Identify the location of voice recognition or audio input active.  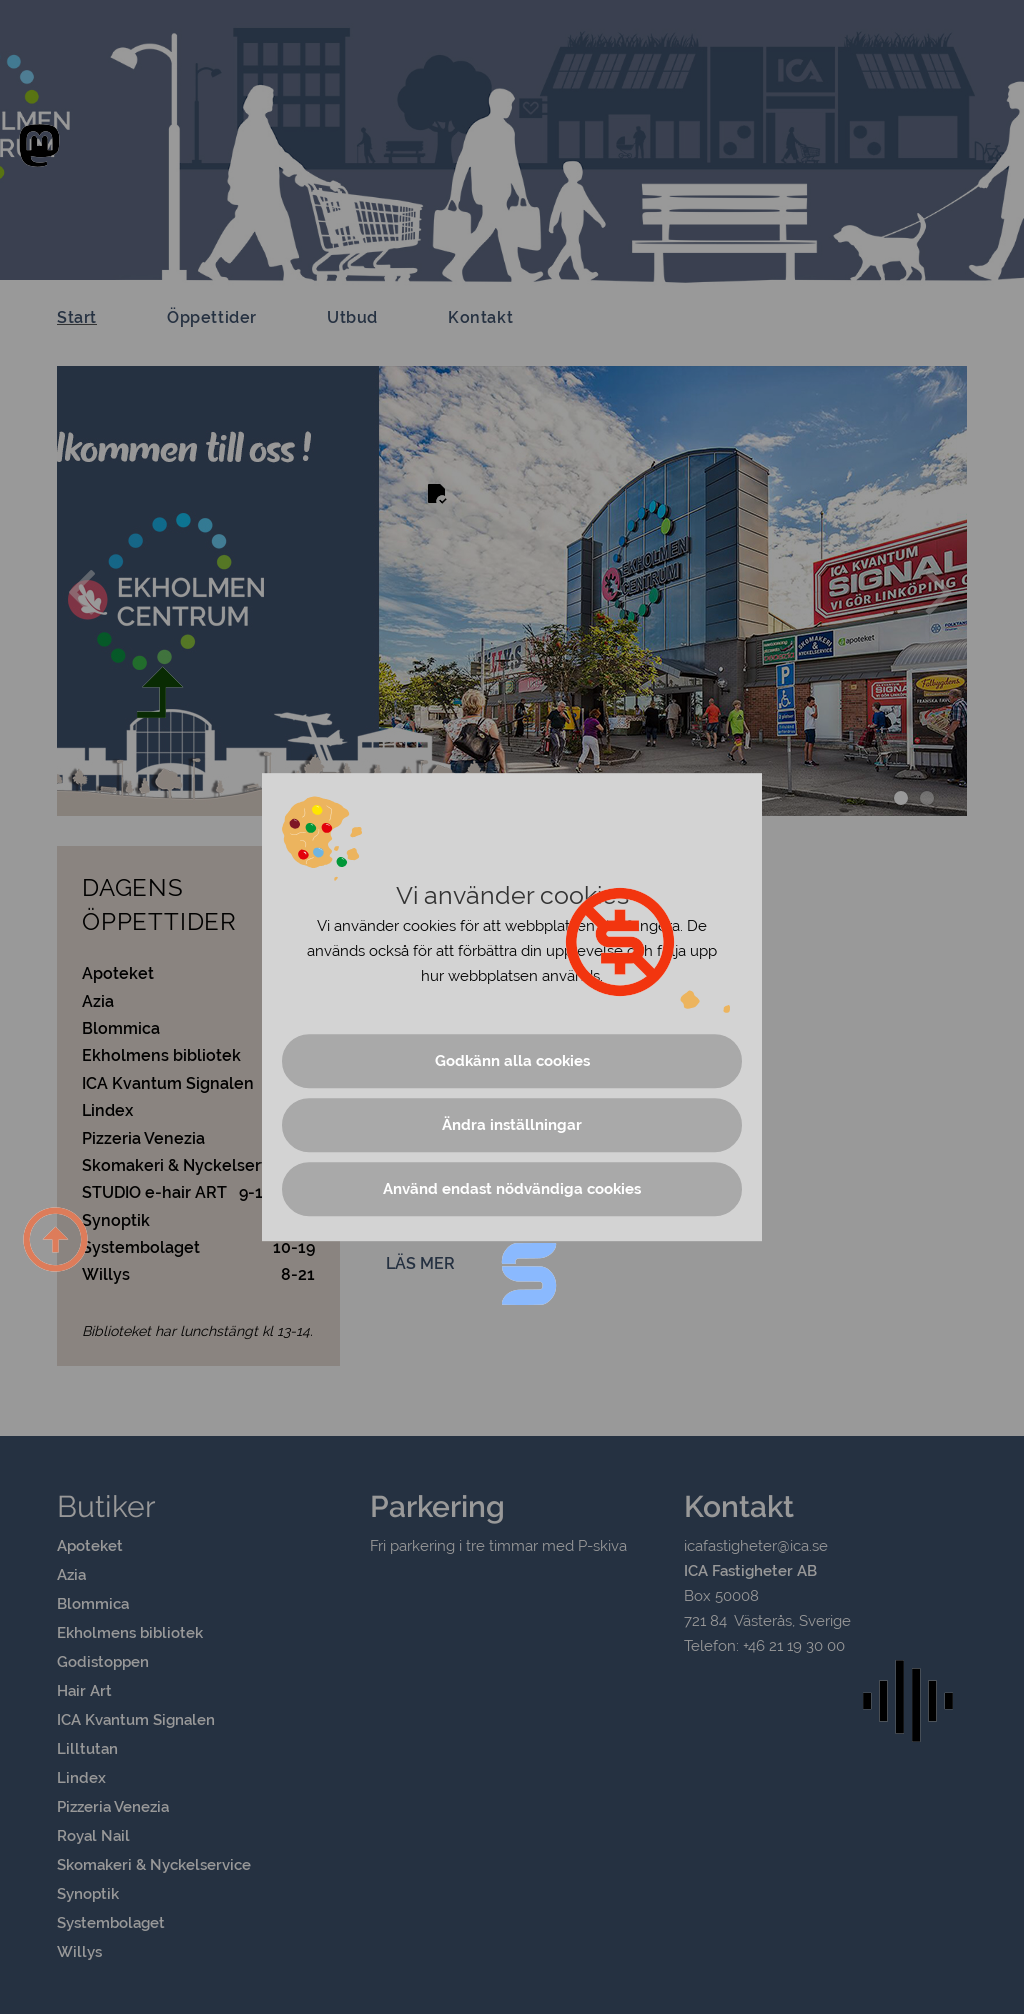
(908, 1701).